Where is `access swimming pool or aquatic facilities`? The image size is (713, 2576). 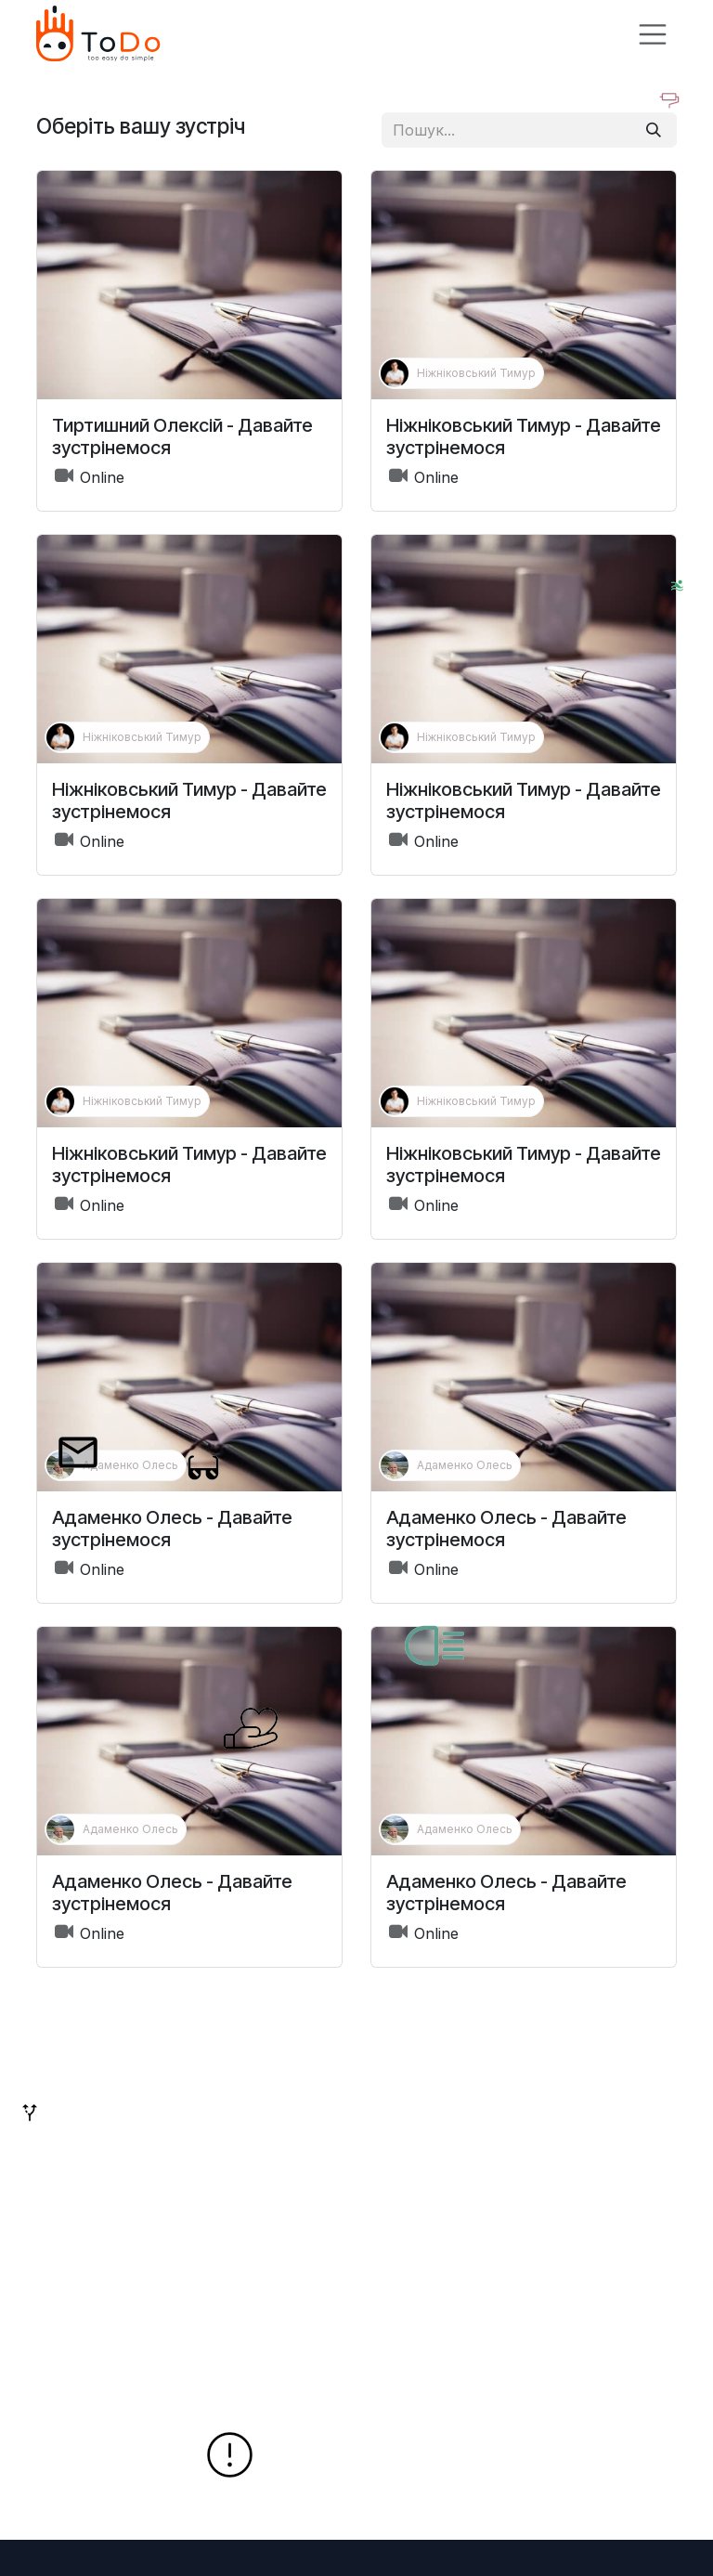
access swimming pool or aquatic facilities is located at coordinates (677, 585).